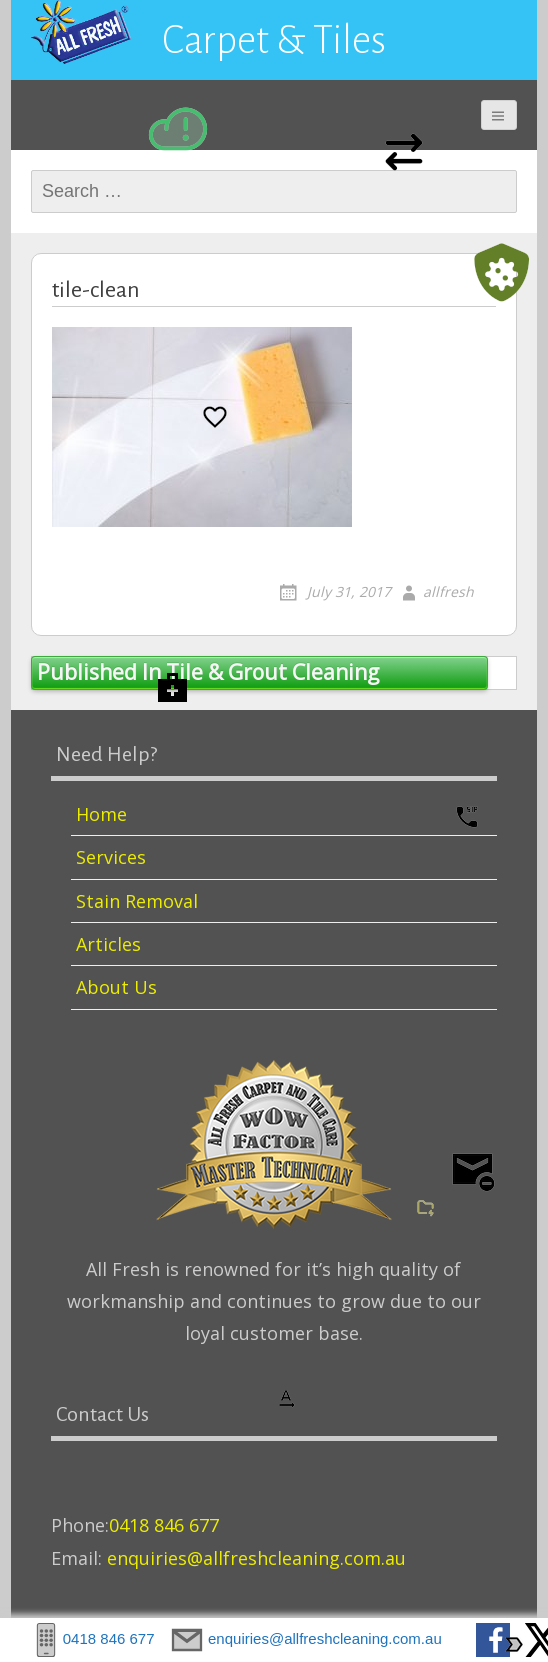  I want to click on make a SIP (internet) phone call, so click(467, 817).